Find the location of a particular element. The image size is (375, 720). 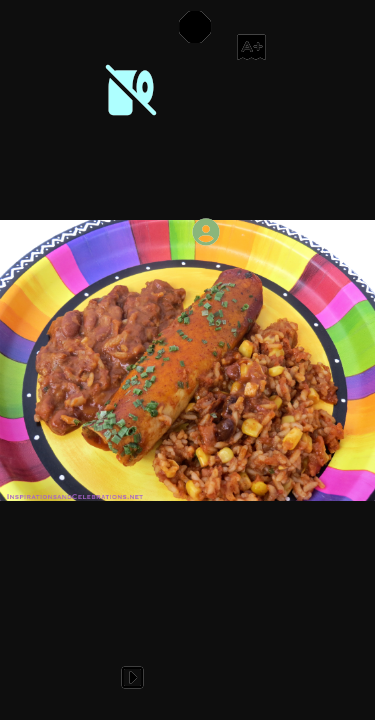

play media or start video is located at coordinates (132, 677).